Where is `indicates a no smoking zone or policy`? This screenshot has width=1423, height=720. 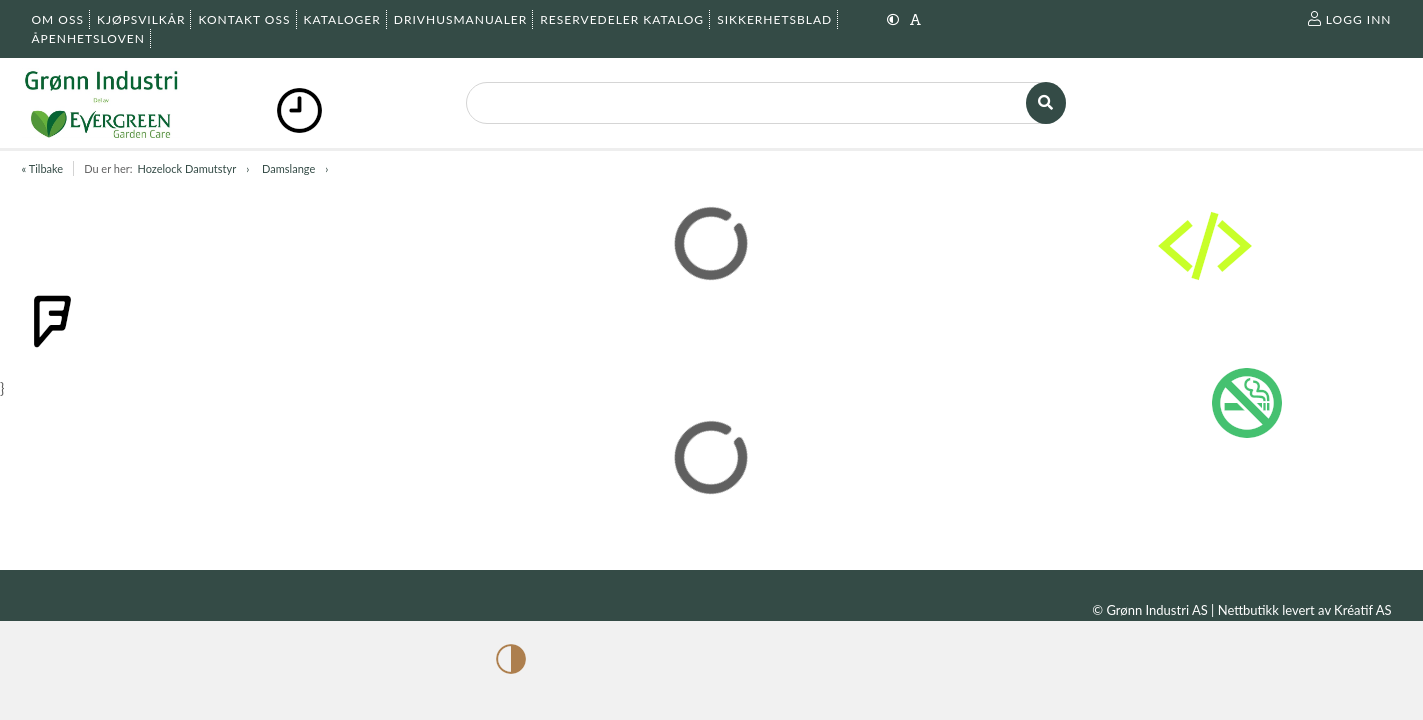 indicates a no smoking zone or policy is located at coordinates (1247, 403).